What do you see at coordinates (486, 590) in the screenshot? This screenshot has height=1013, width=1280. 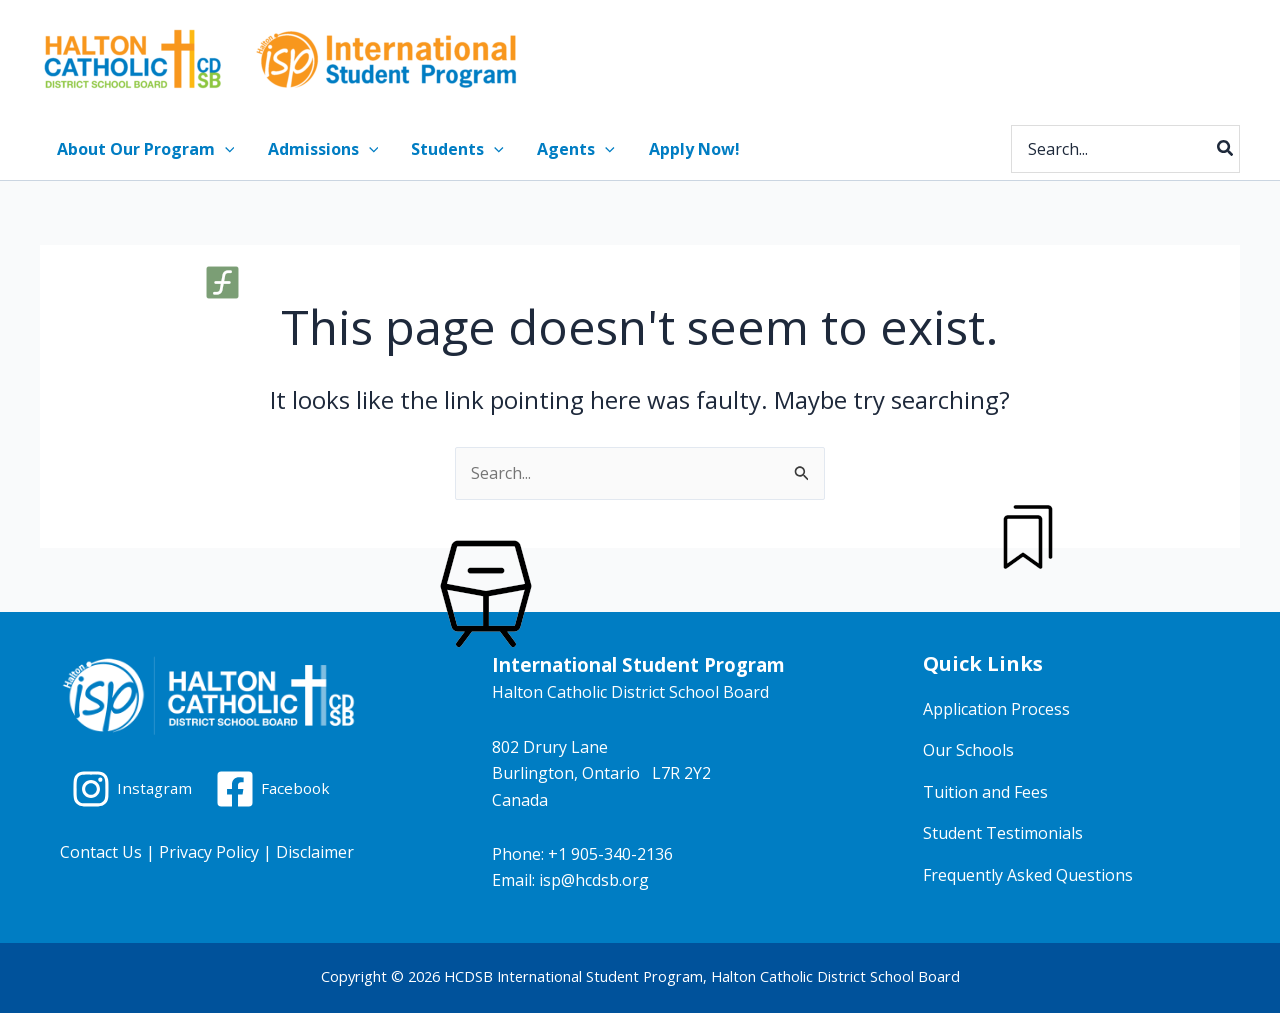 I see `view regional train schedules` at bounding box center [486, 590].